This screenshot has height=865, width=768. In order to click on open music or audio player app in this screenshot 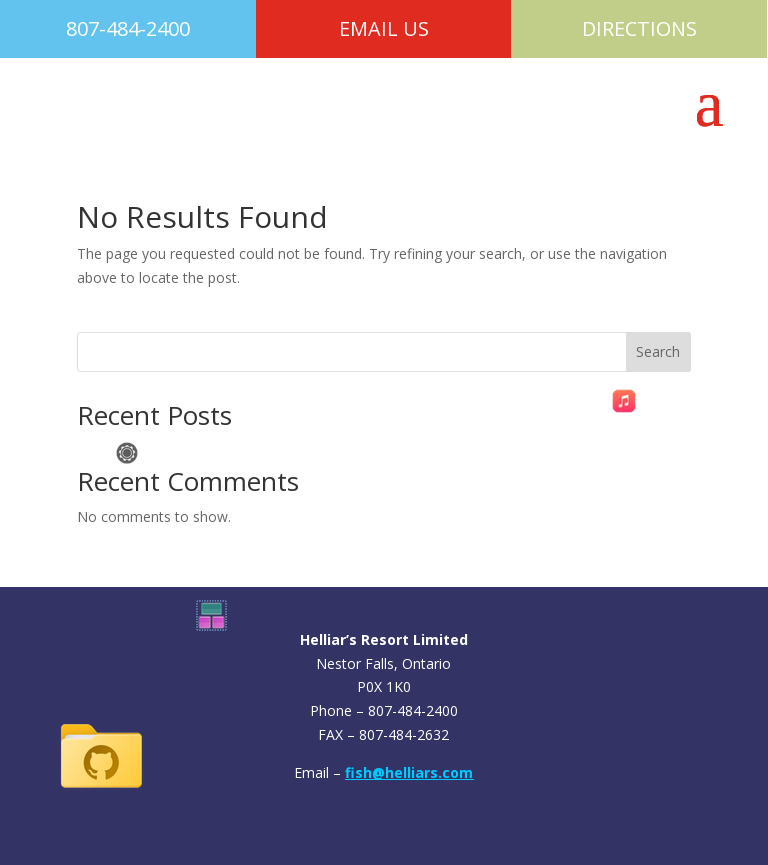, I will do `click(624, 401)`.